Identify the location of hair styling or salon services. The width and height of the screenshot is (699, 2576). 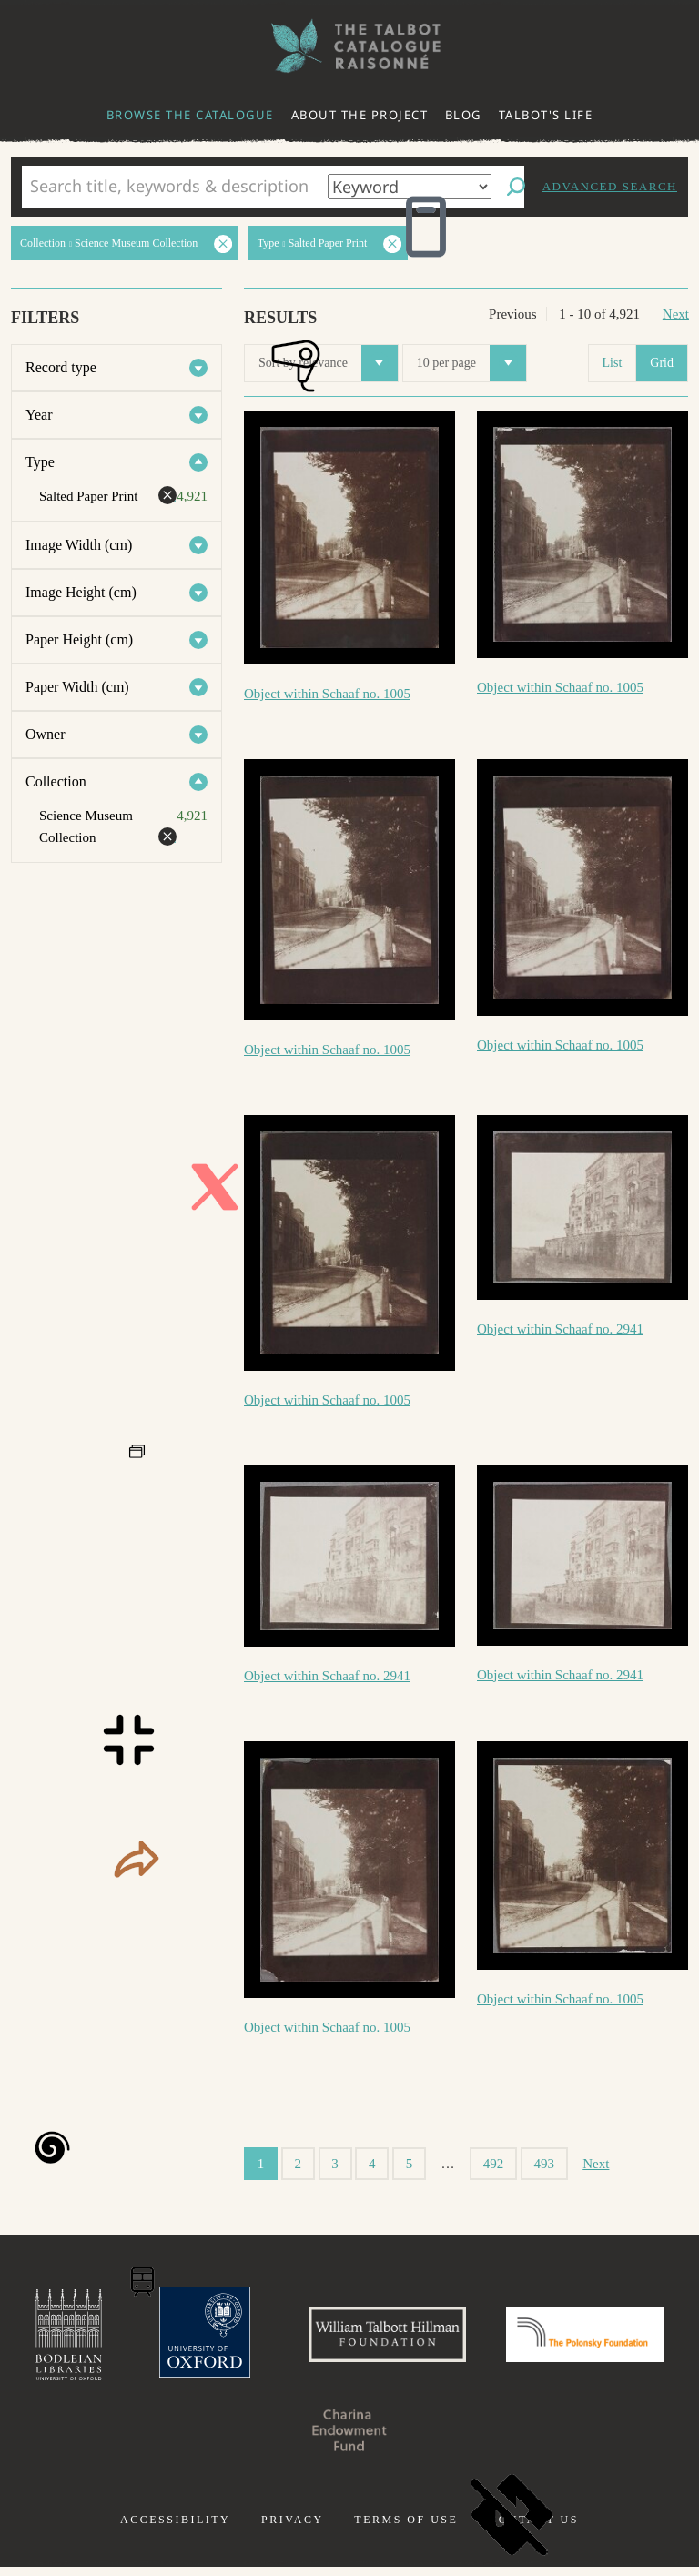
(297, 363).